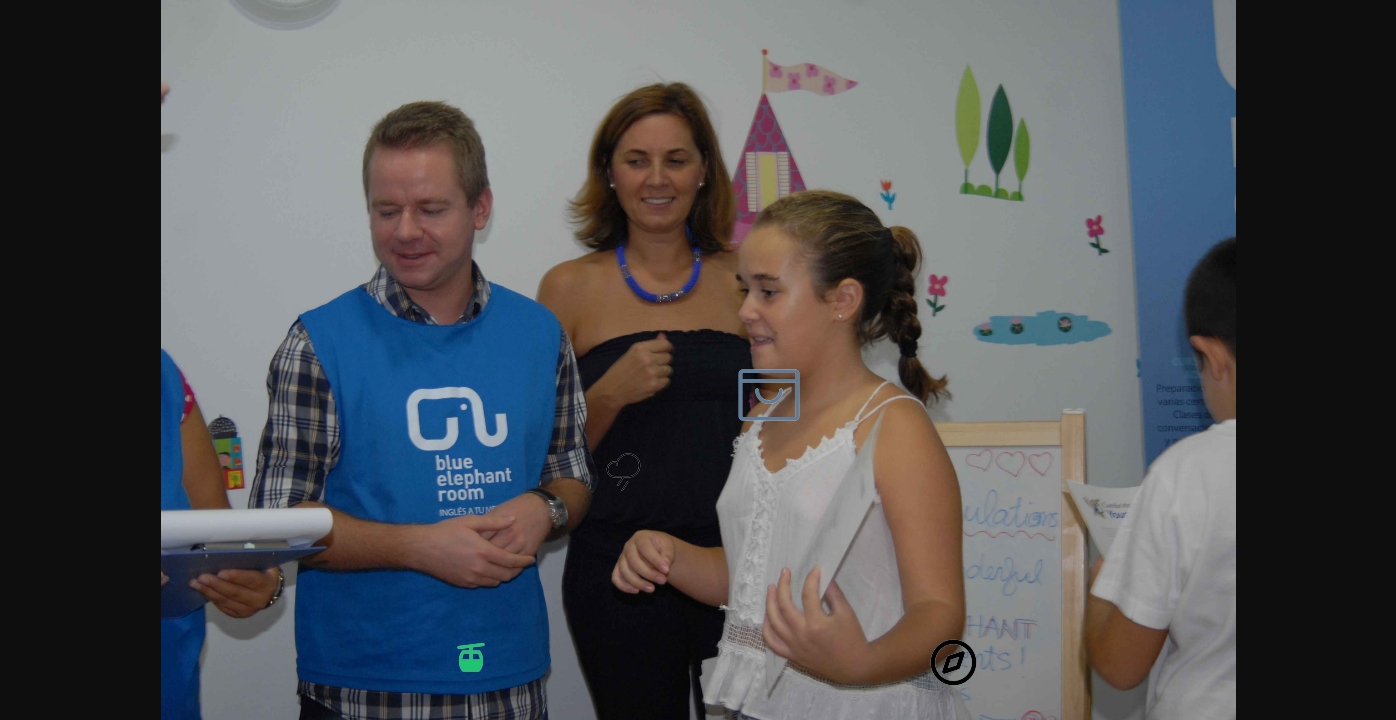 This screenshot has height=720, width=1396. Describe the element at coordinates (471, 658) in the screenshot. I see `access ski lift or cable car information` at that location.